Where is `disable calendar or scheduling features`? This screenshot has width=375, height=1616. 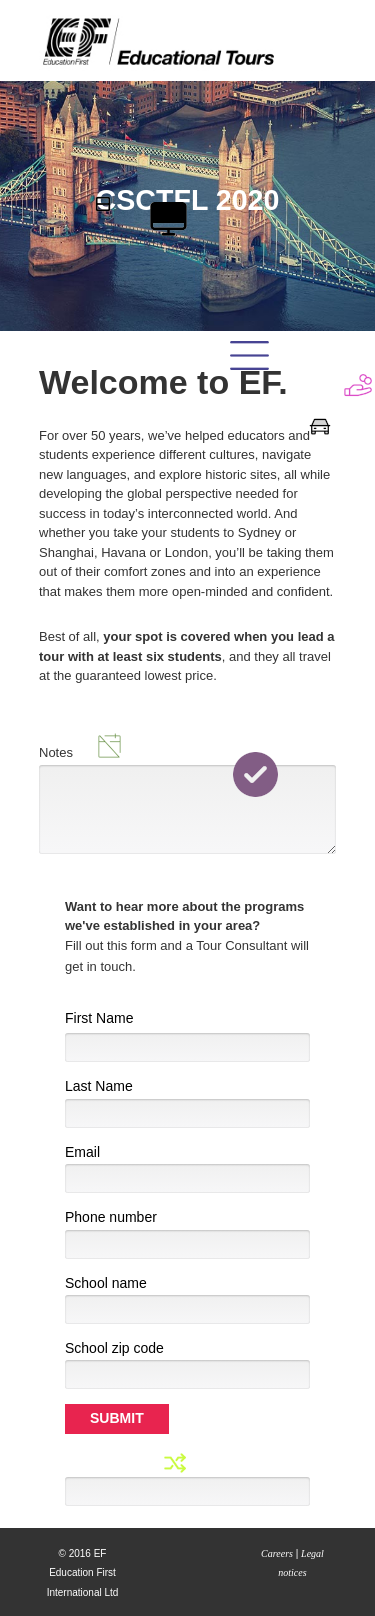 disable calendar or scheduling features is located at coordinates (109, 746).